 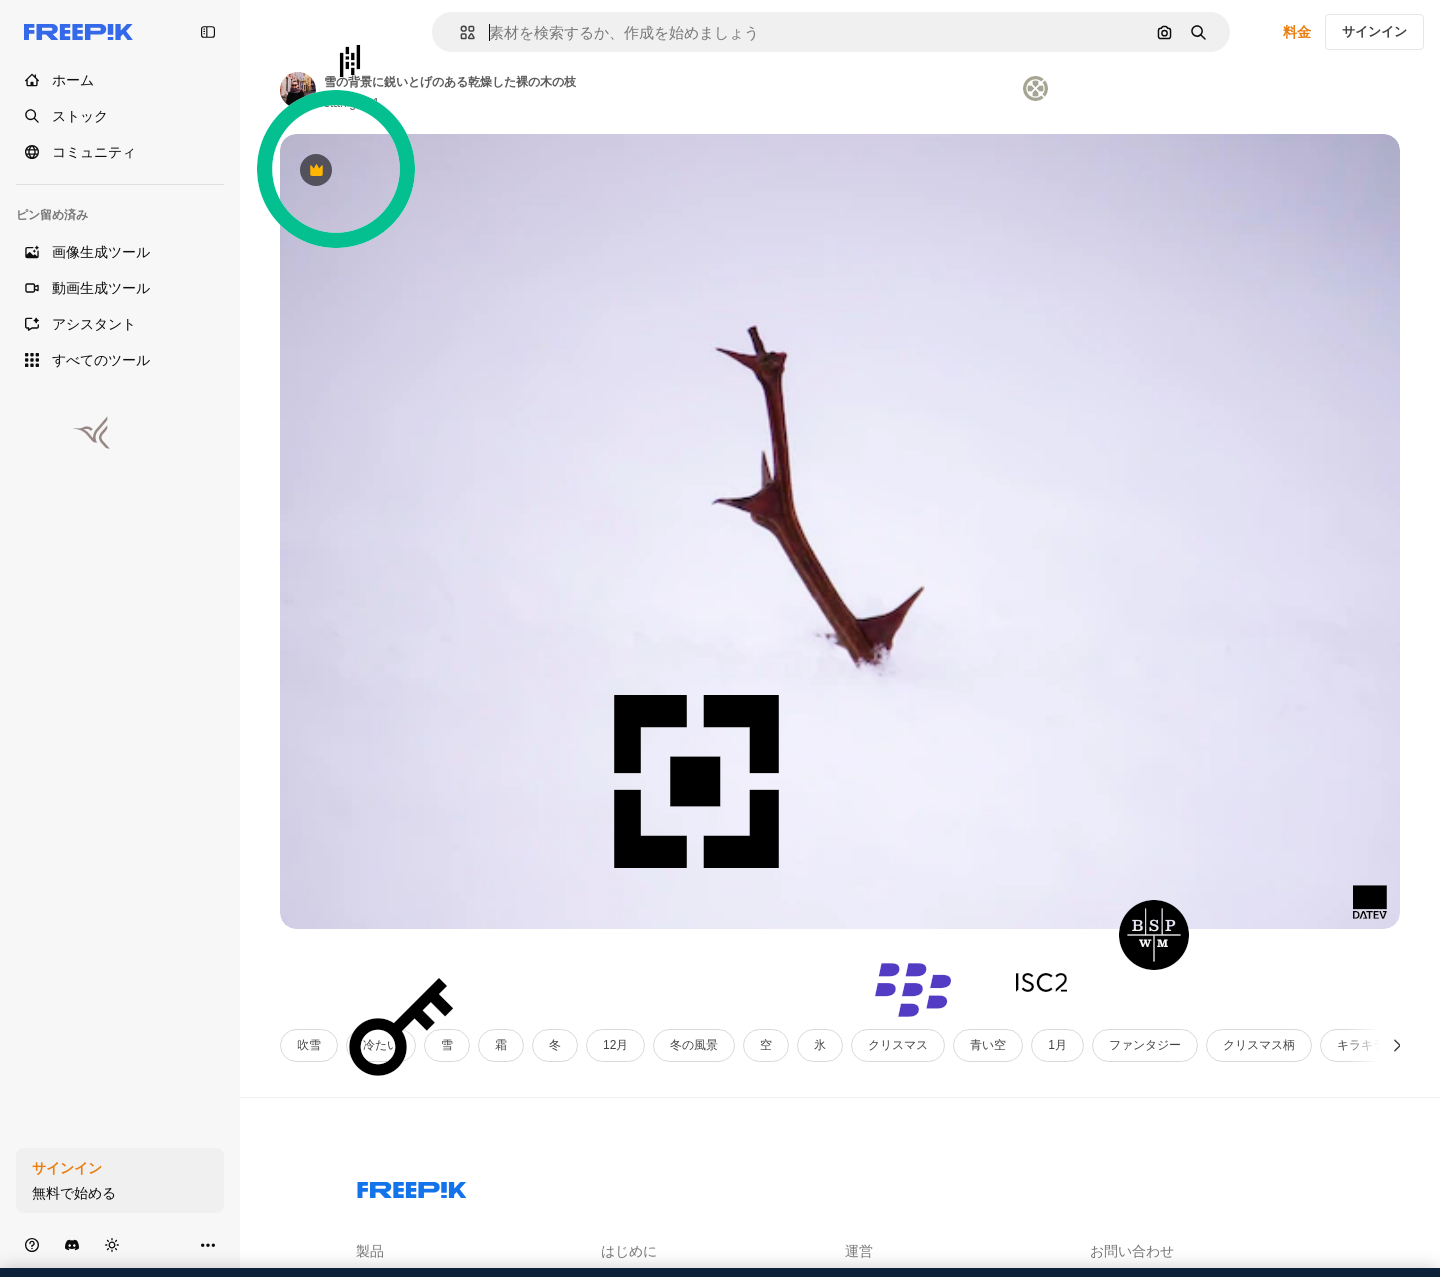 I want to click on ISC² official logo, so click(x=1041, y=982).